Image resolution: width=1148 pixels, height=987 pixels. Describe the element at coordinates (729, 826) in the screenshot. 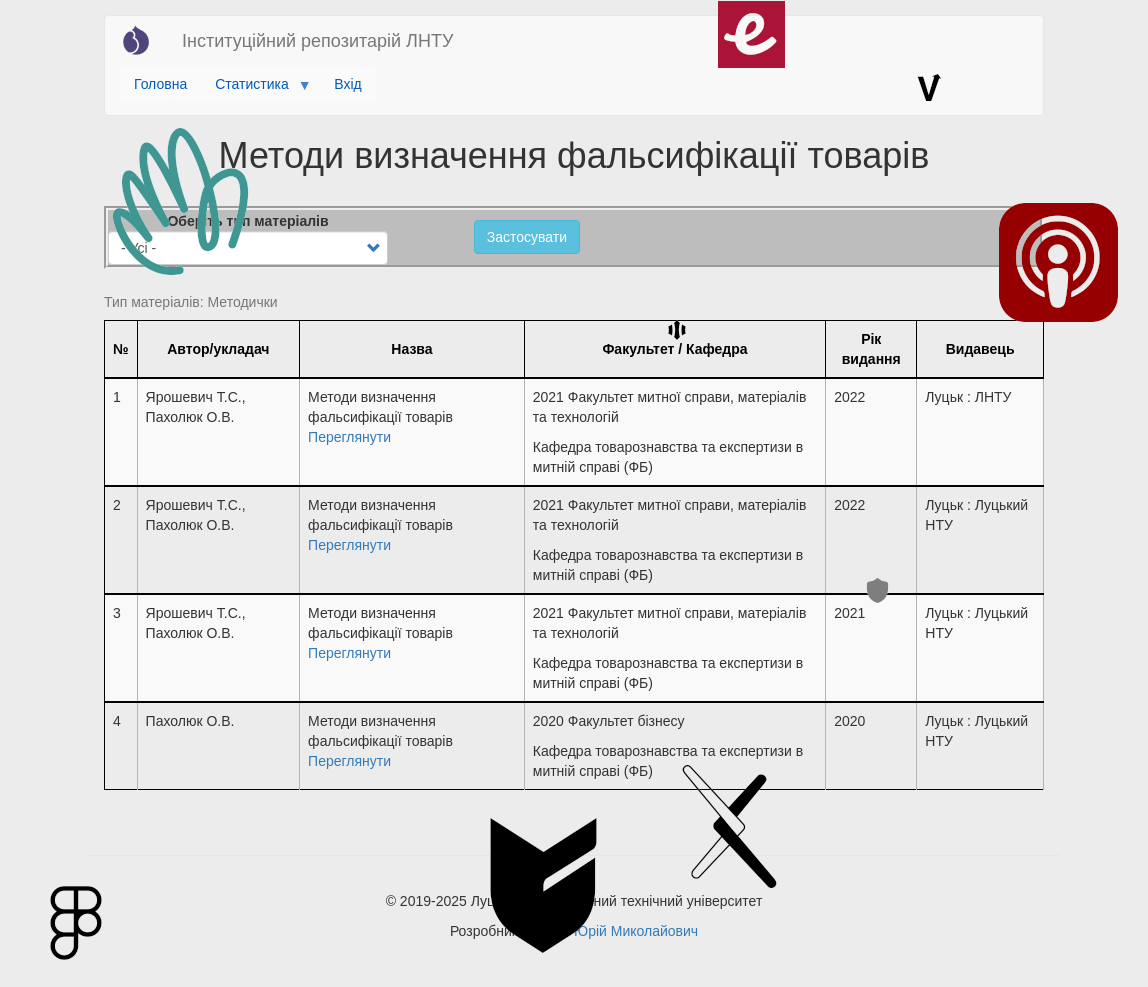

I see `visit arxiv preprint repository` at that location.